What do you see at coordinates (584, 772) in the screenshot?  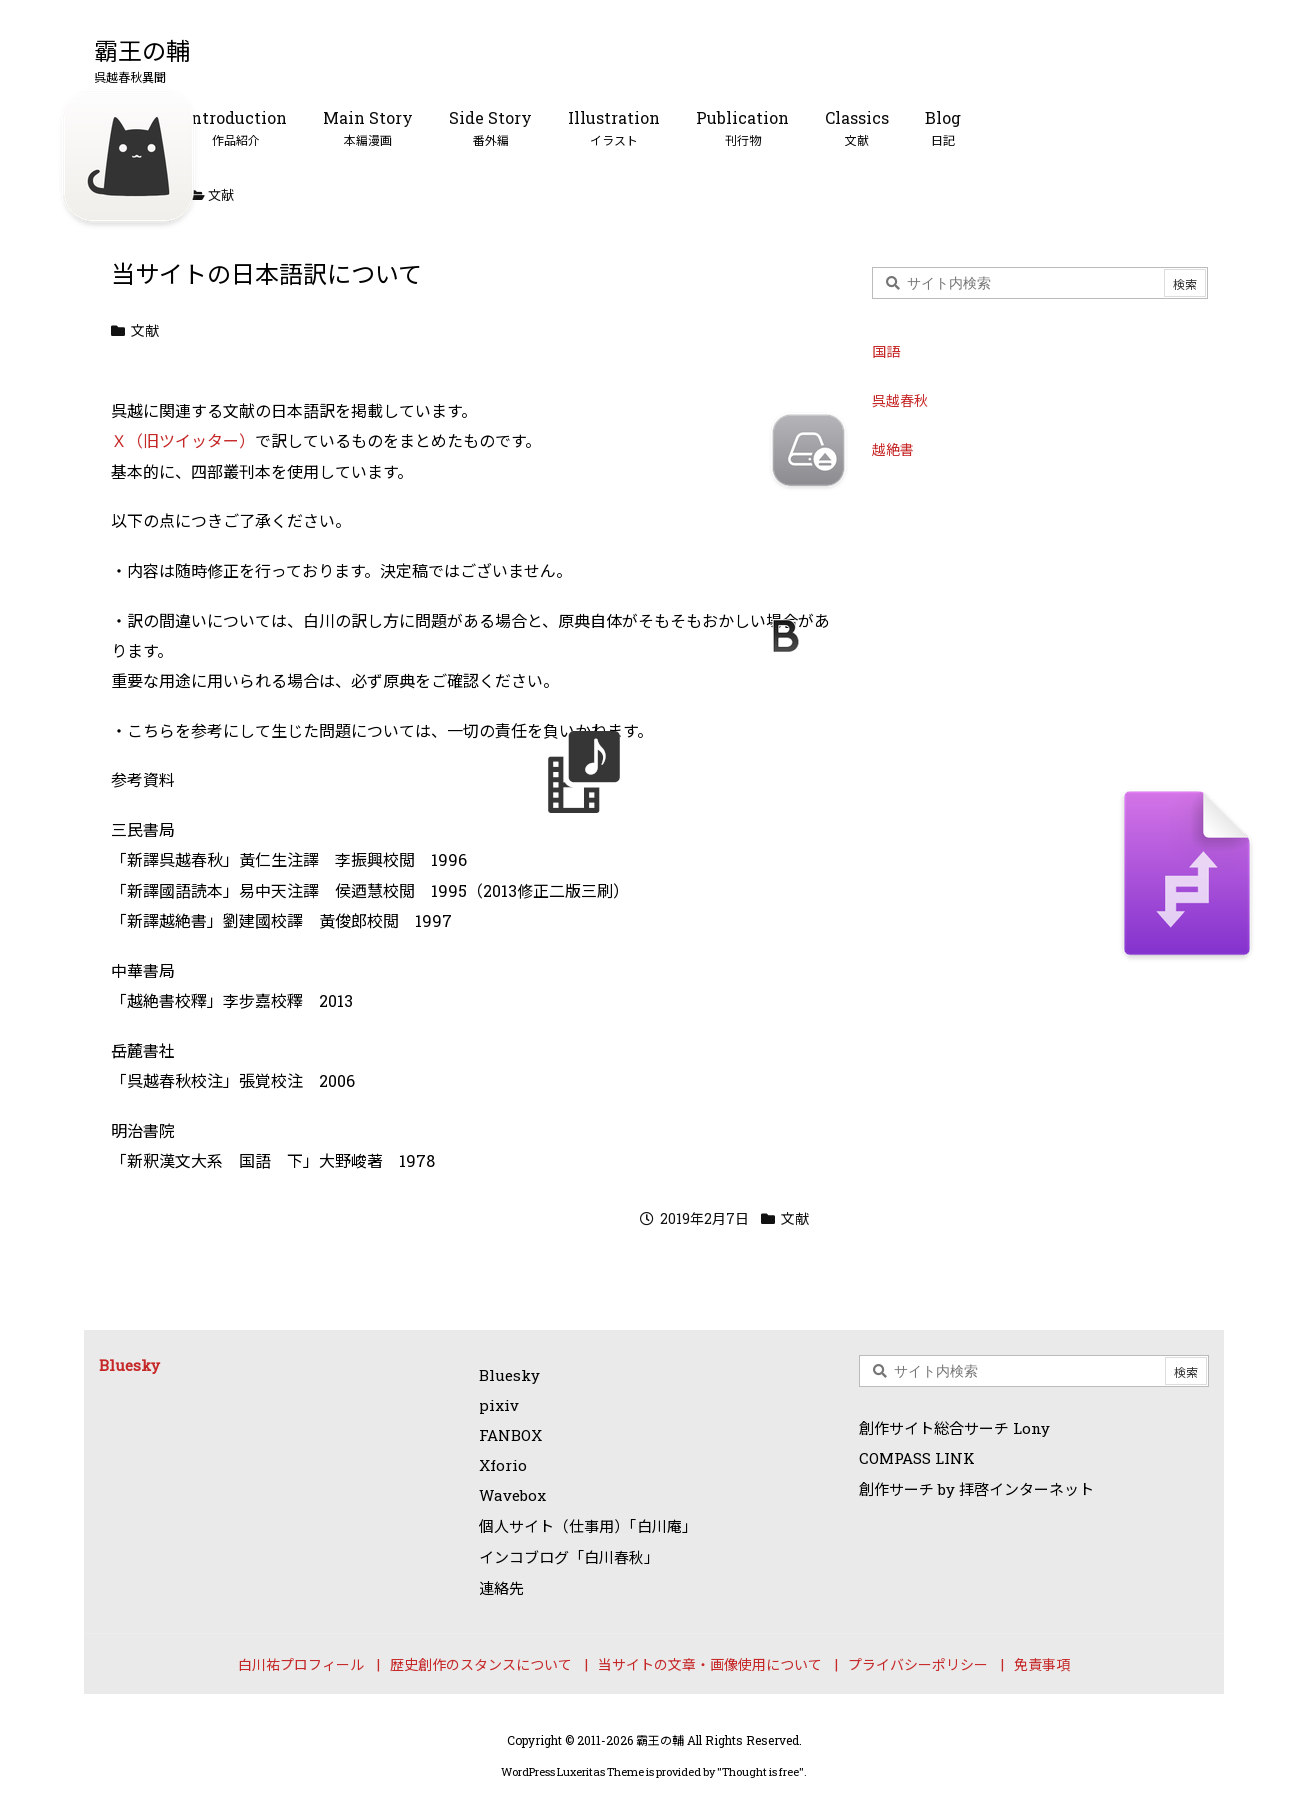 I see `access multimedia applications` at bounding box center [584, 772].